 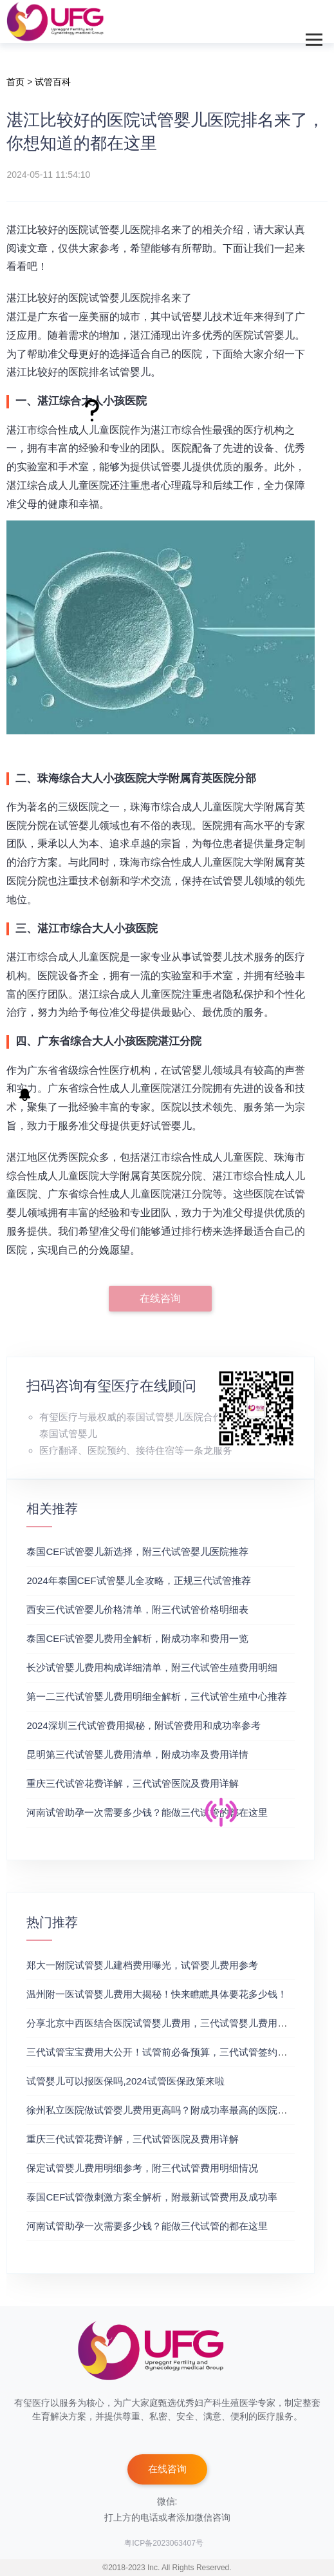 I want to click on view notifications, so click(x=24, y=1094).